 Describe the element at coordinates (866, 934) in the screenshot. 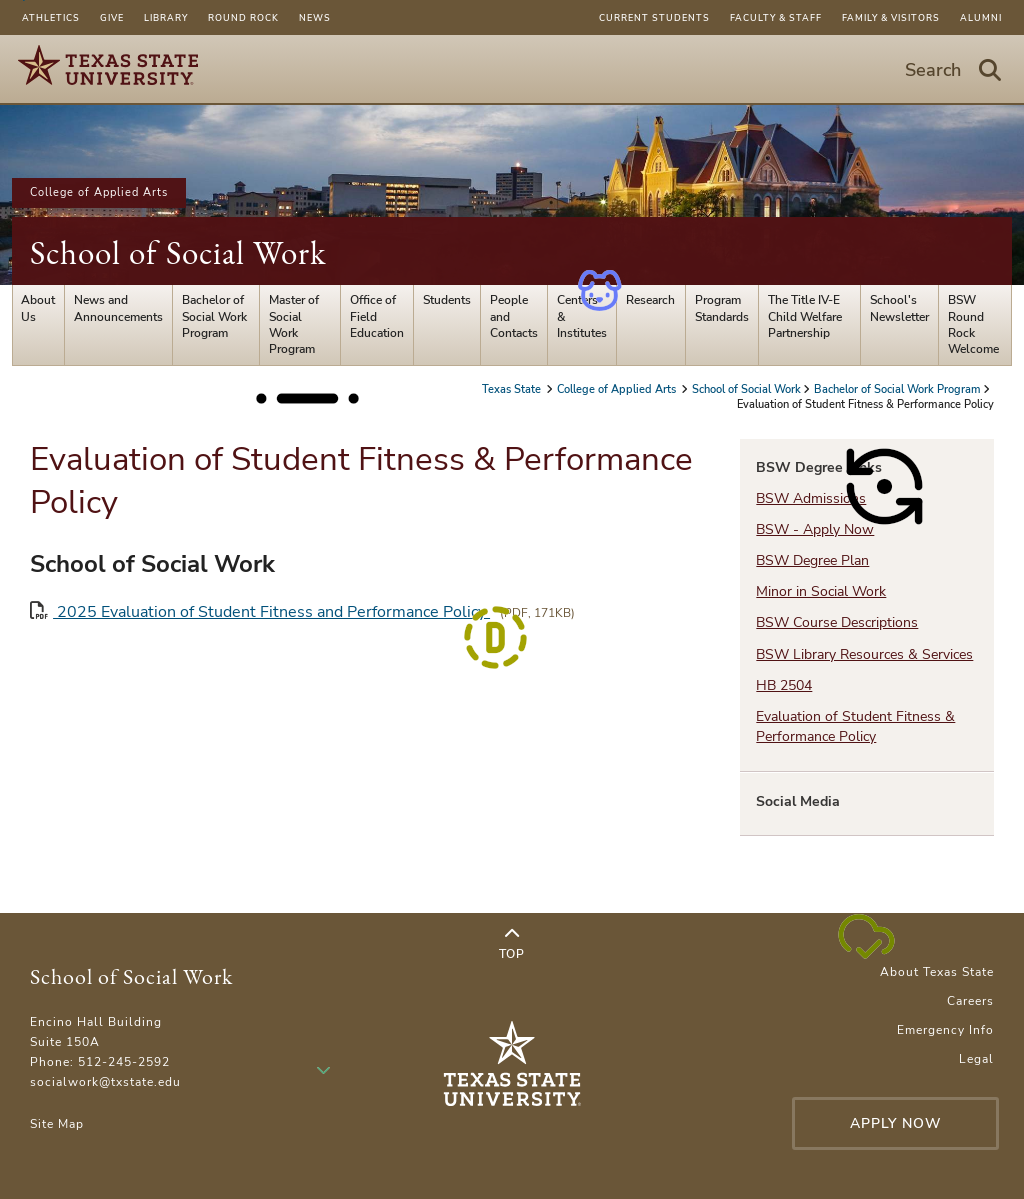

I see `file successfully synced to cloud` at that location.